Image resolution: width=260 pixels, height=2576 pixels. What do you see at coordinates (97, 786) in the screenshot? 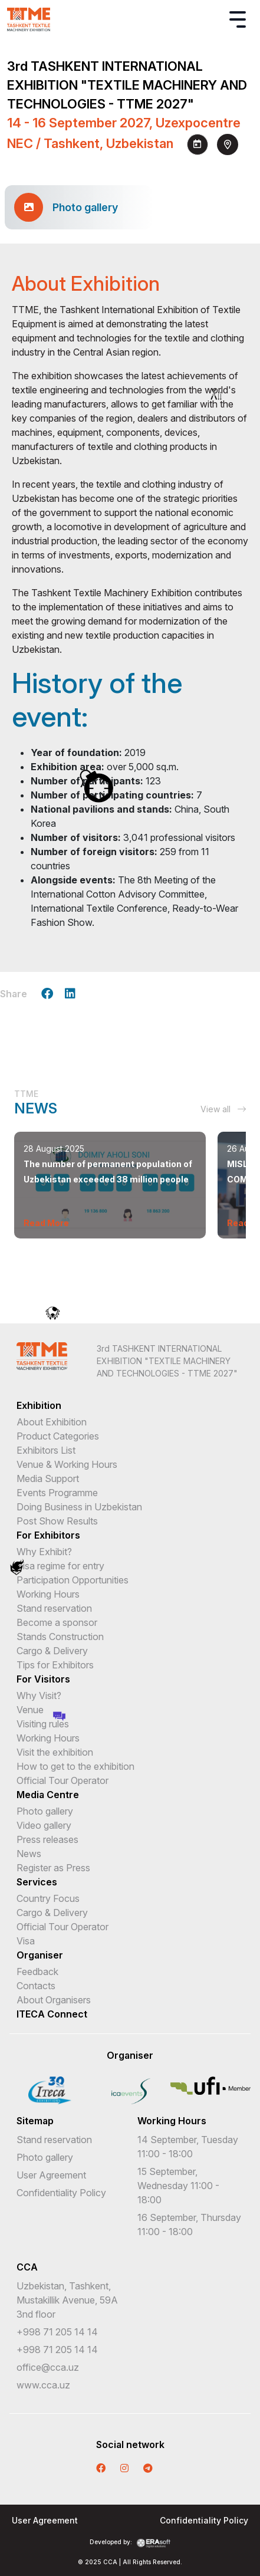
I see `activate ice bomb ability or weapon` at bounding box center [97, 786].